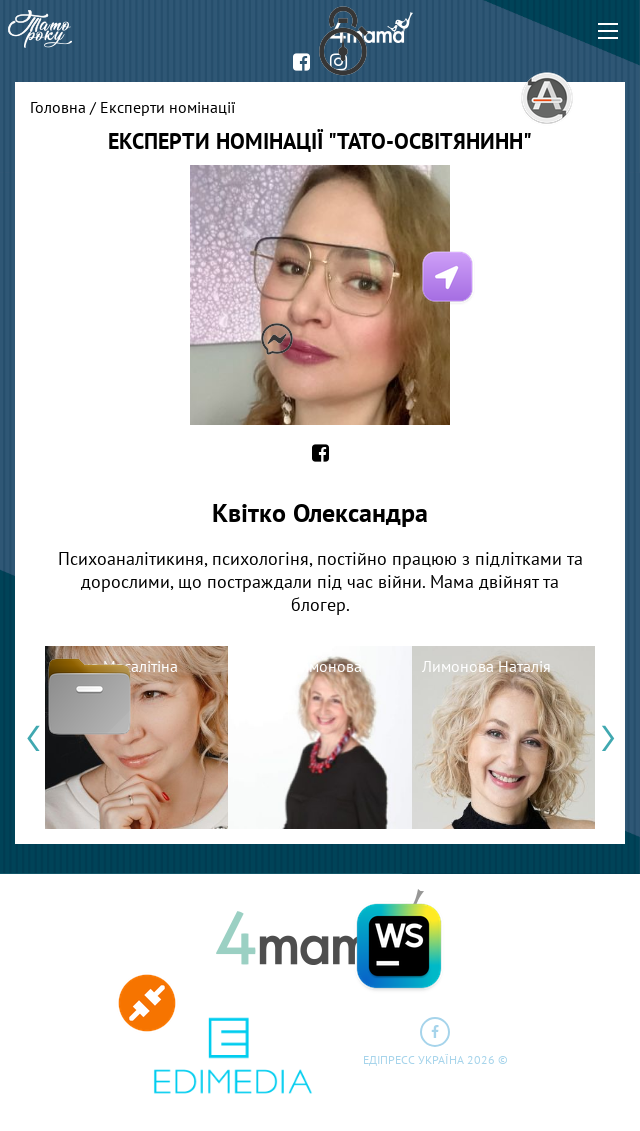 The height and width of the screenshot is (1131, 640). I want to click on access location privacy settings, so click(447, 277).